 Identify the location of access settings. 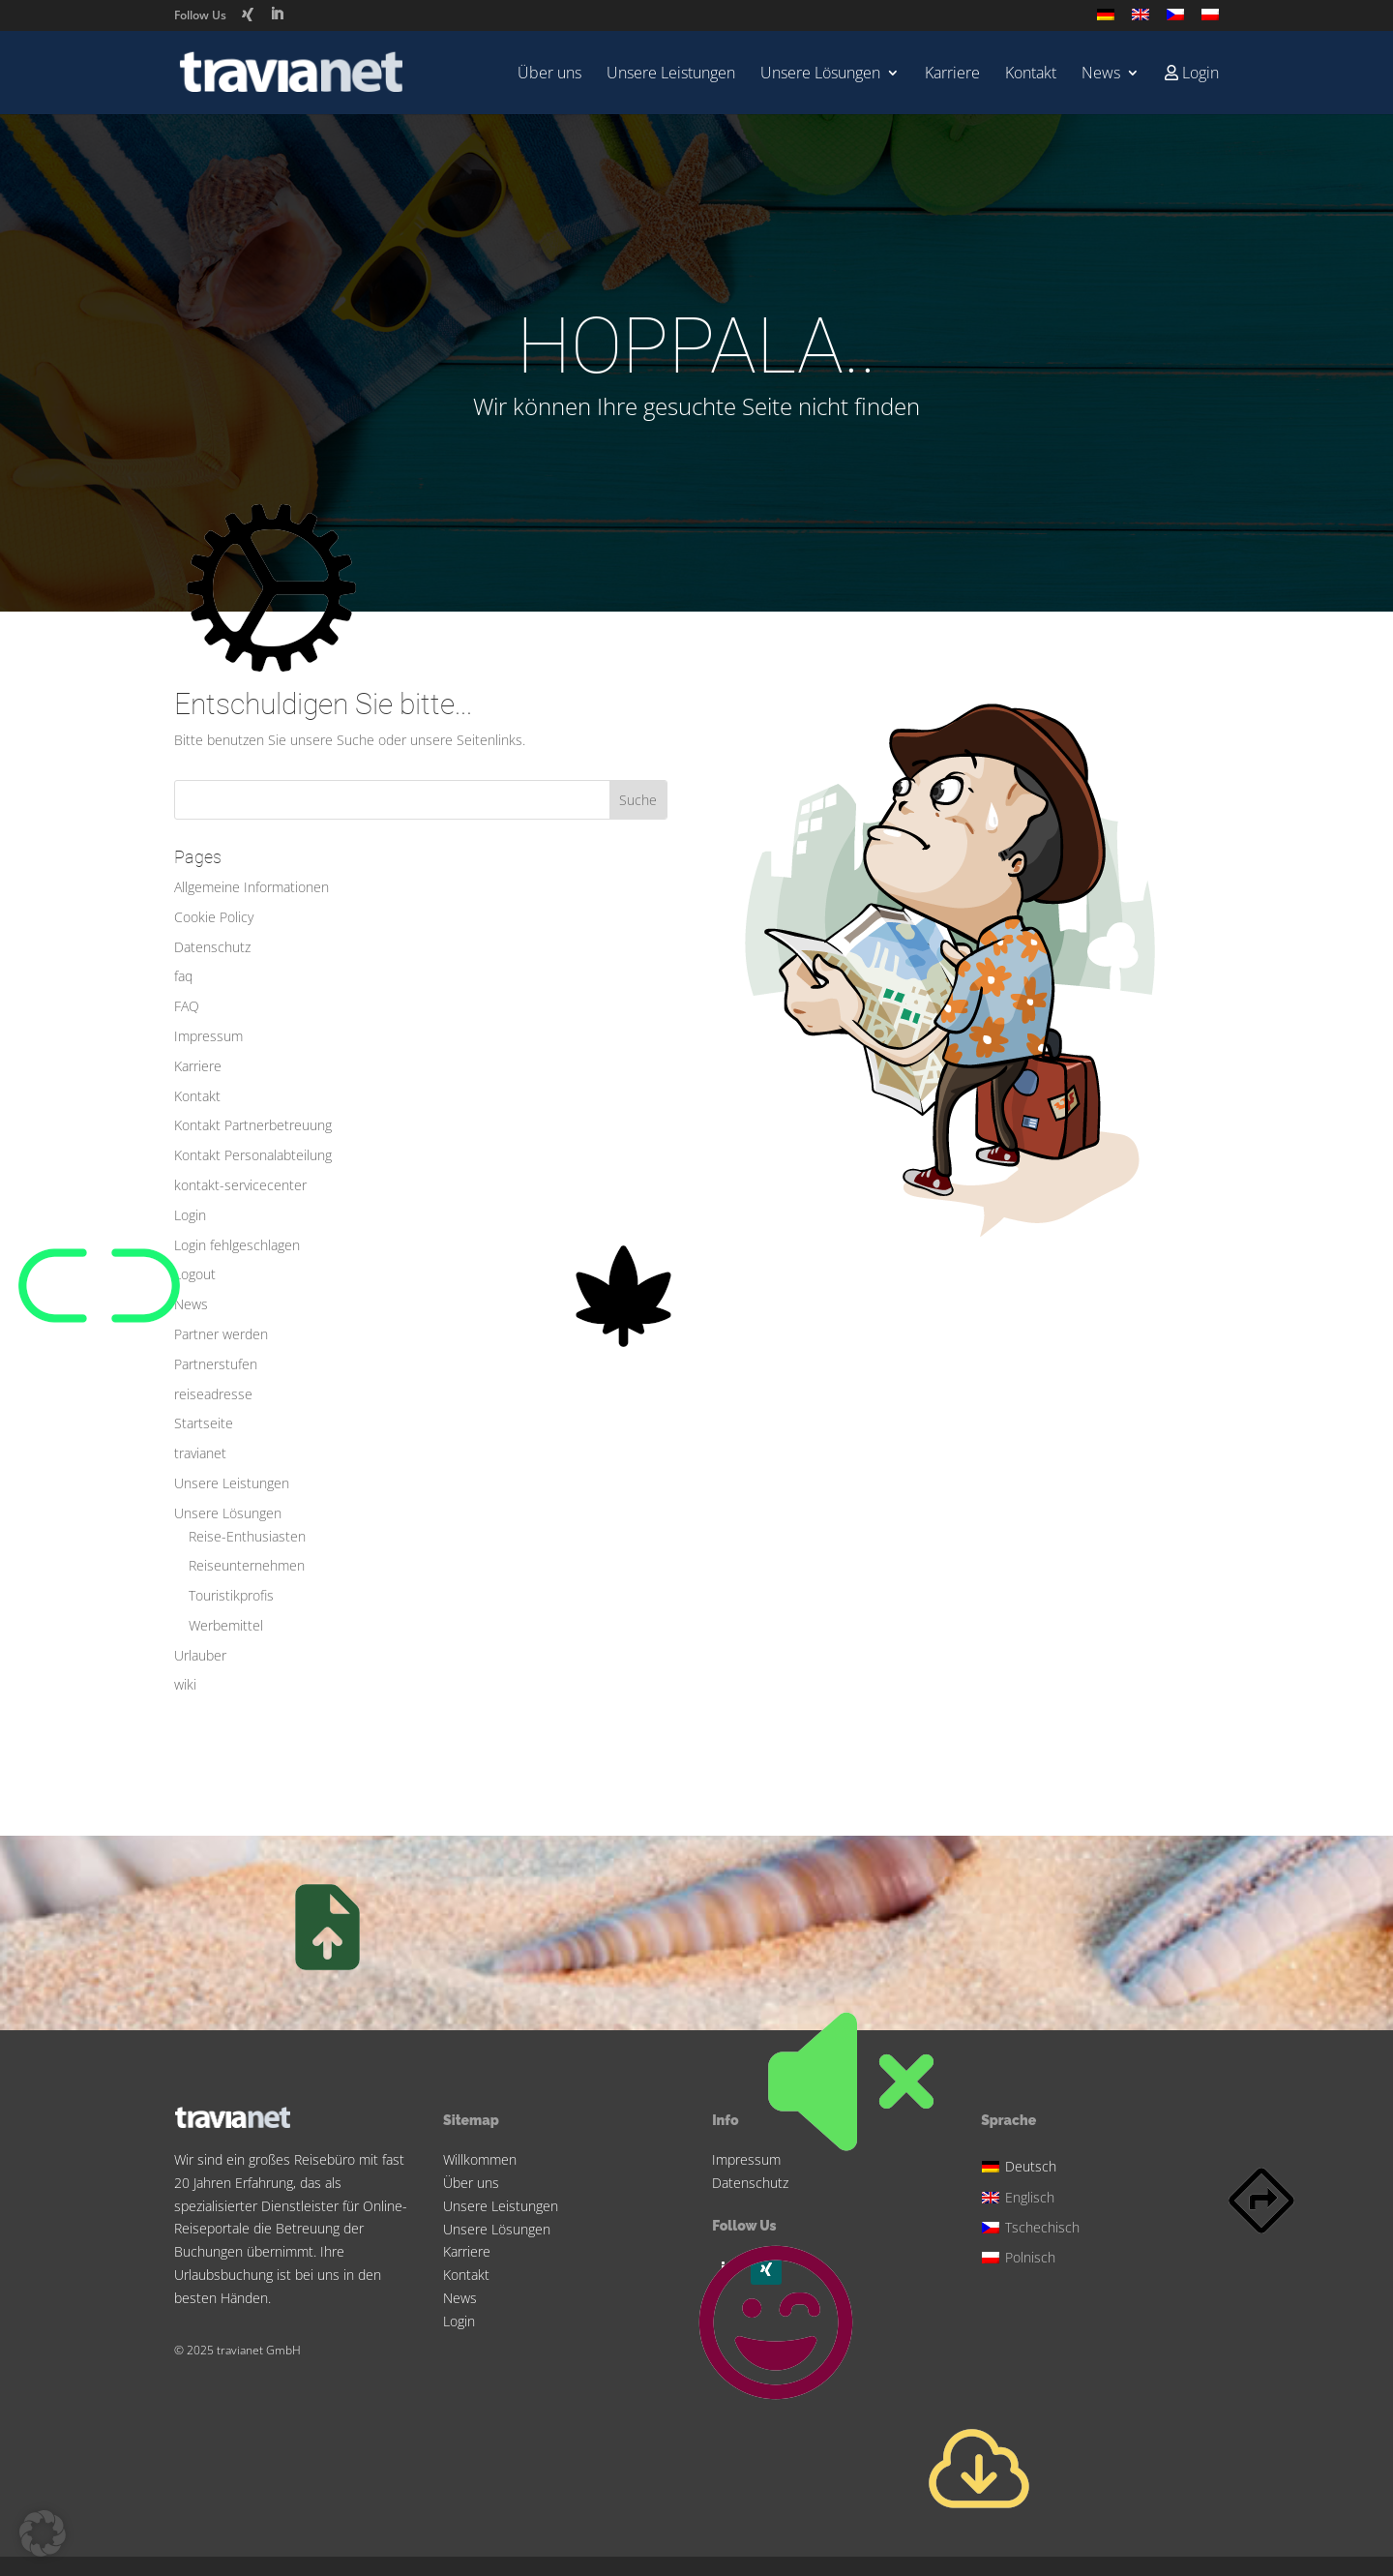
(271, 587).